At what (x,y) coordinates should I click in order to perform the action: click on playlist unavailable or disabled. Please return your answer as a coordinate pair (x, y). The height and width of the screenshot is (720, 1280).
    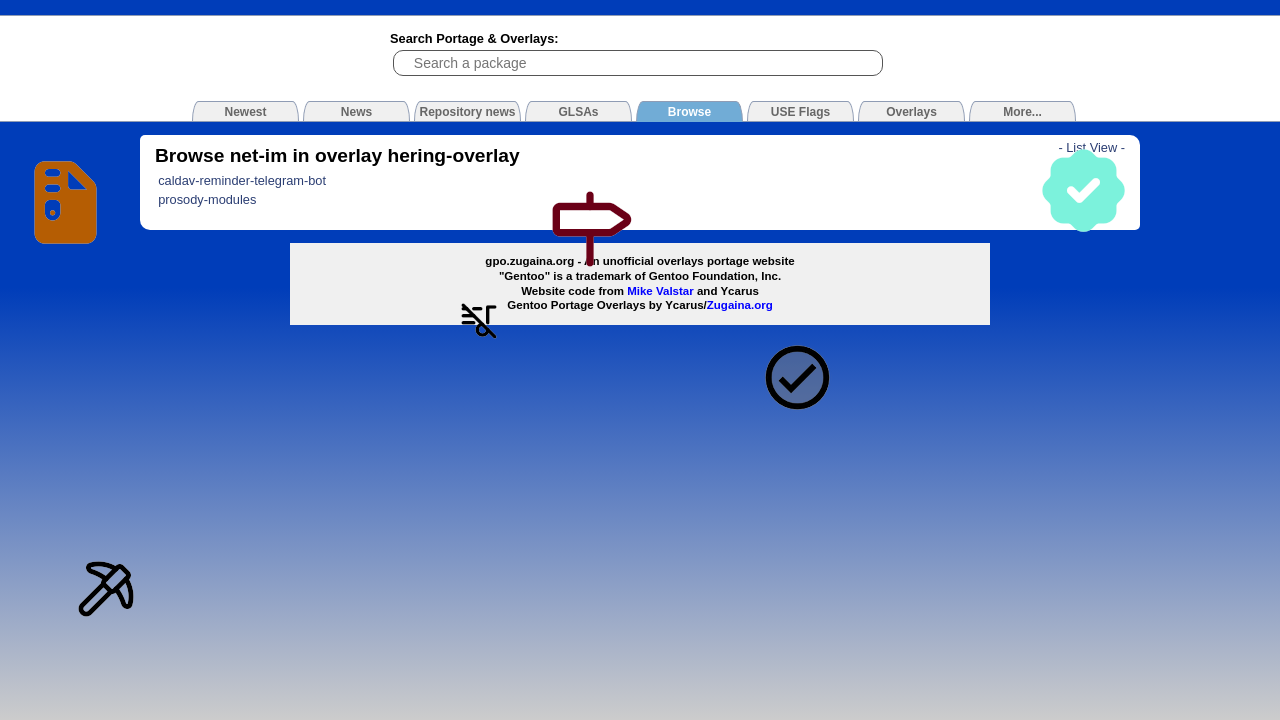
    Looking at the image, I should click on (479, 321).